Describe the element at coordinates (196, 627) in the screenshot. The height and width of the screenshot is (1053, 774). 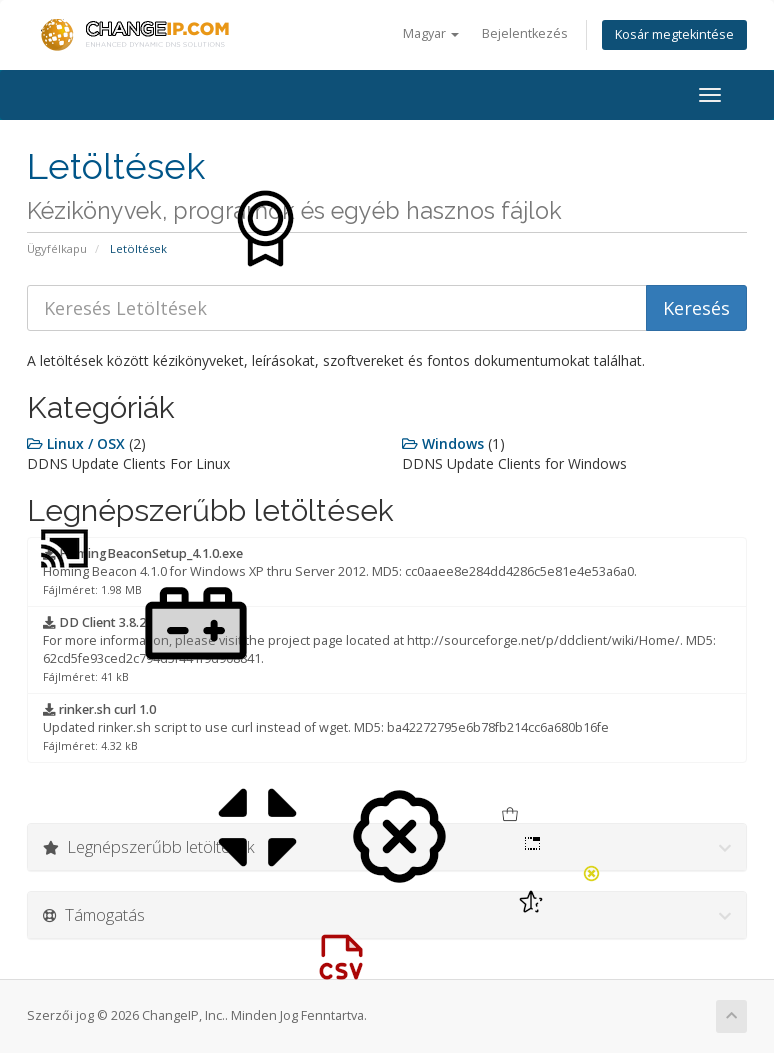
I see `view car battery status` at that location.